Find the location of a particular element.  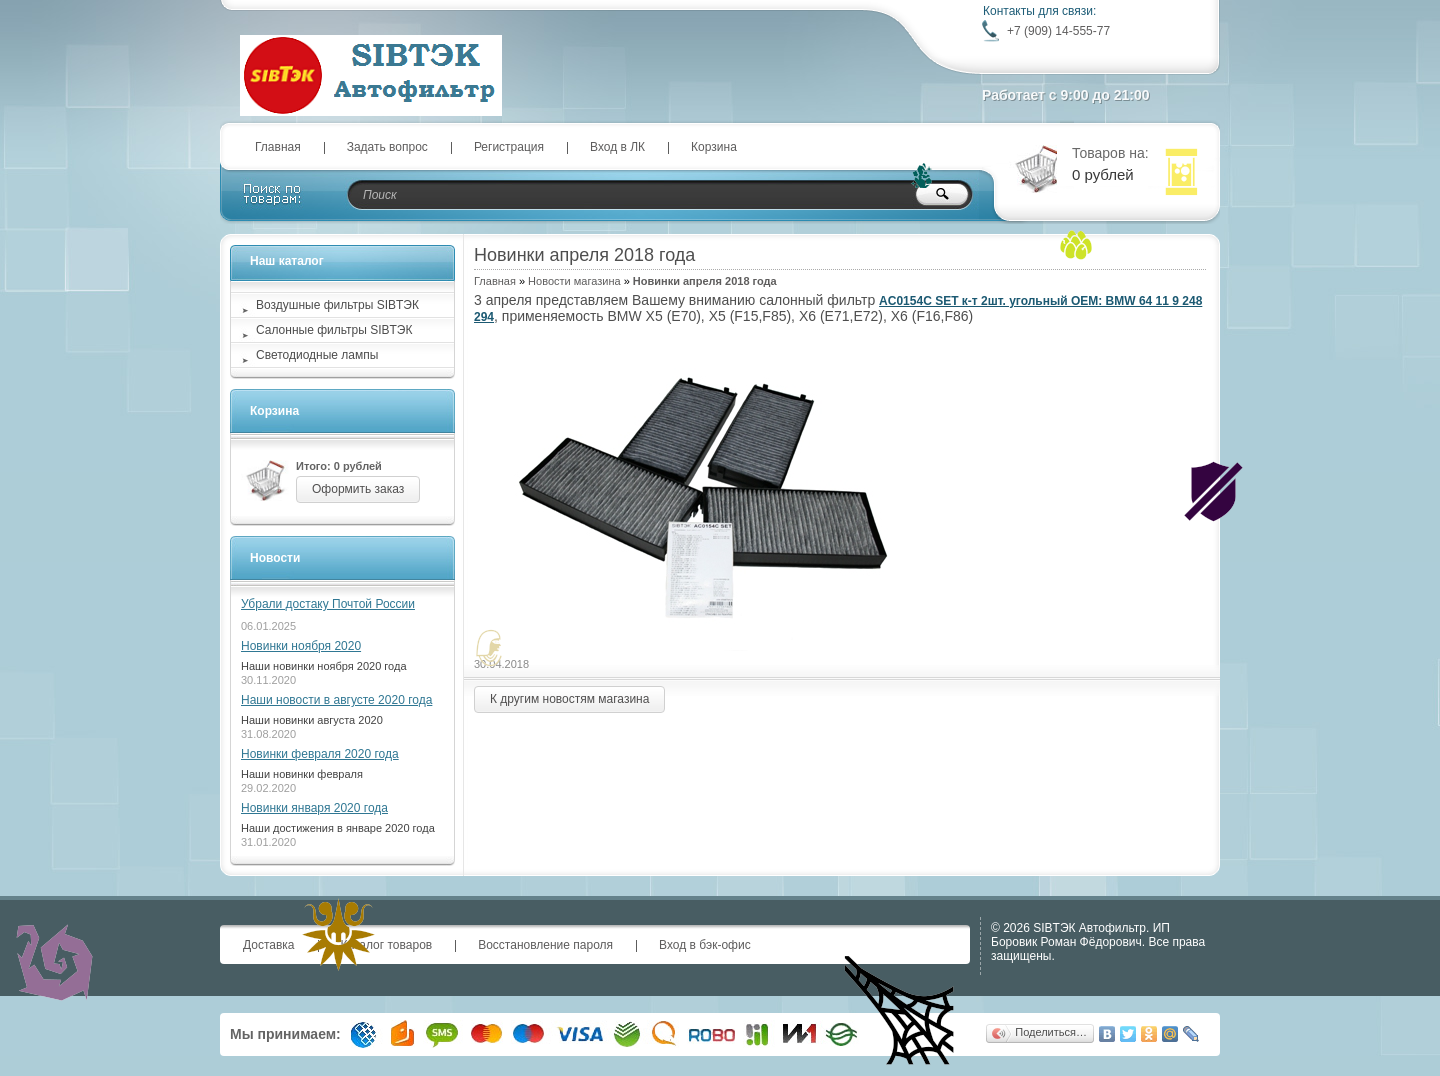

activate web spit ability is located at coordinates (898, 1010).